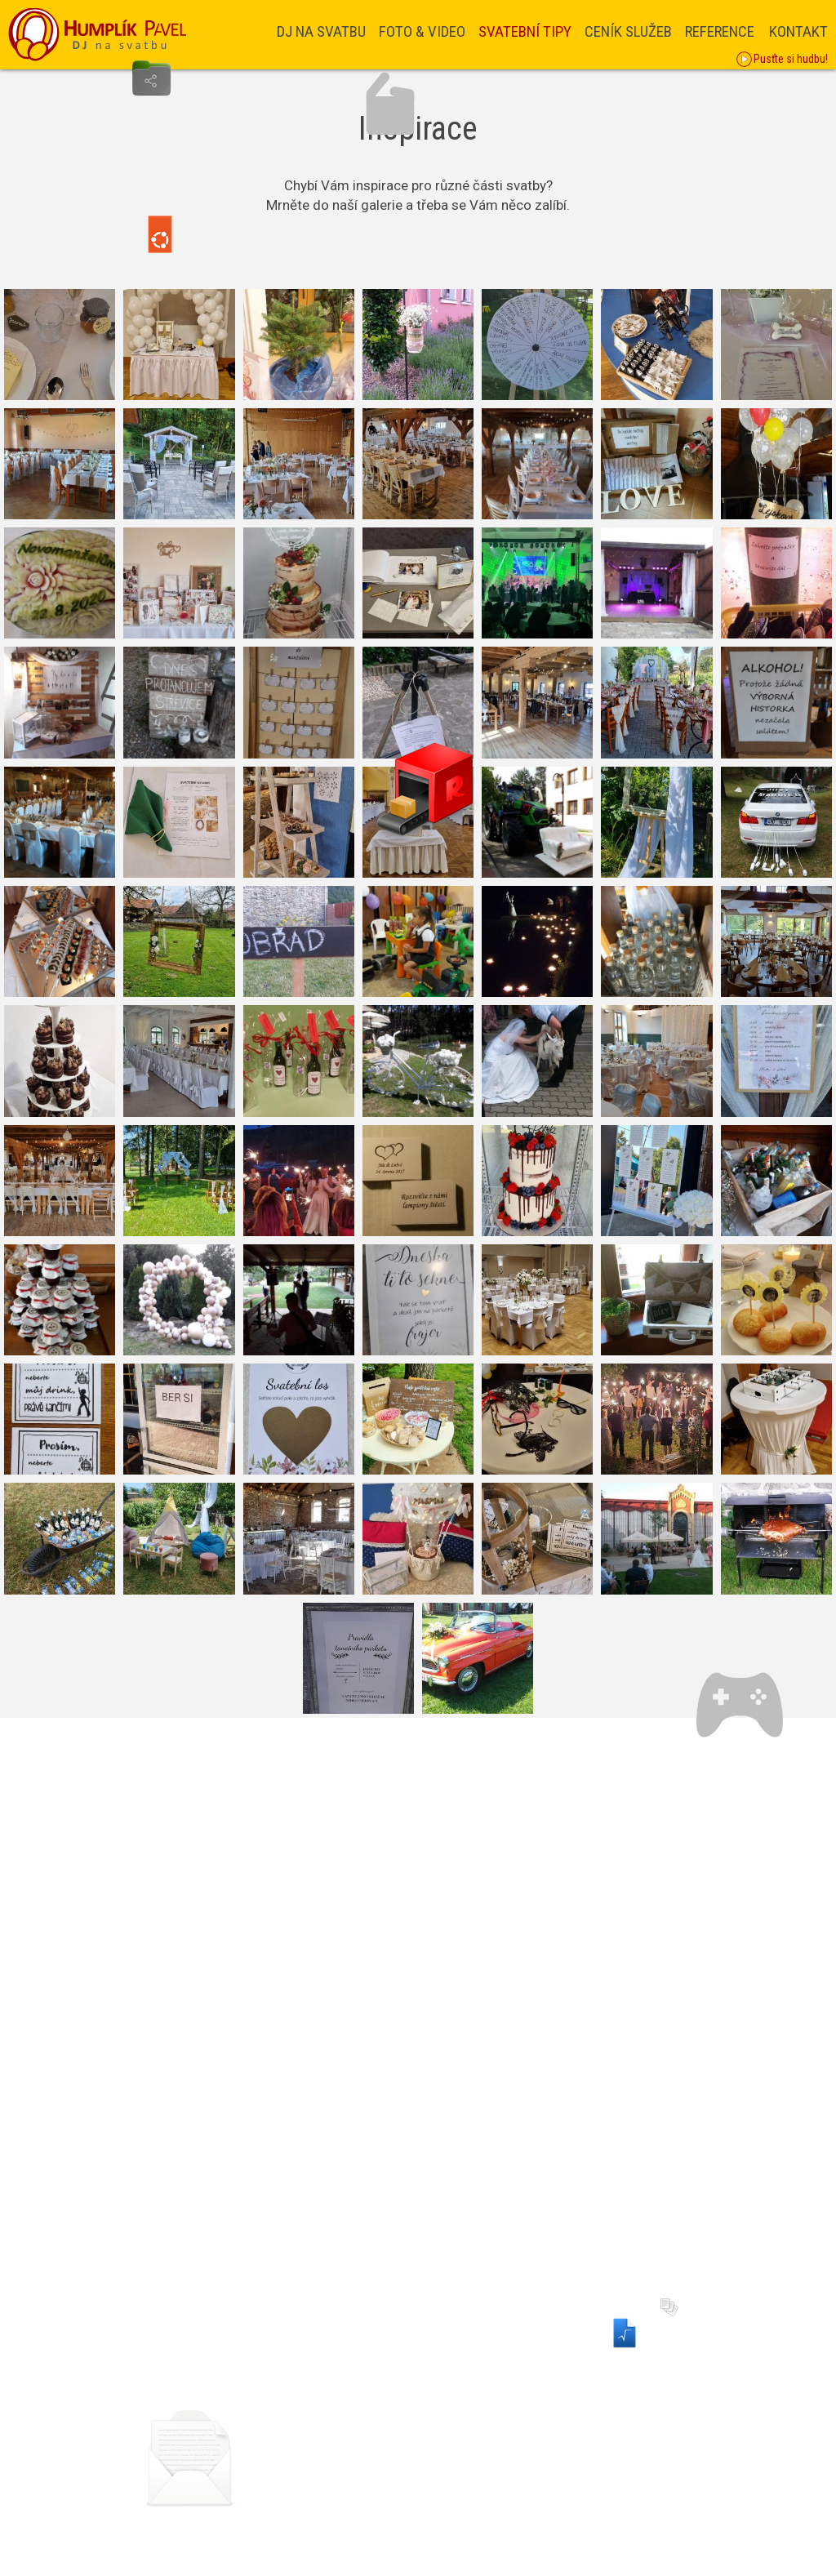 This screenshot has width=836, height=2576. Describe the element at coordinates (740, 1705) in the screenshot. I see `open games or gaming applications` at that location.